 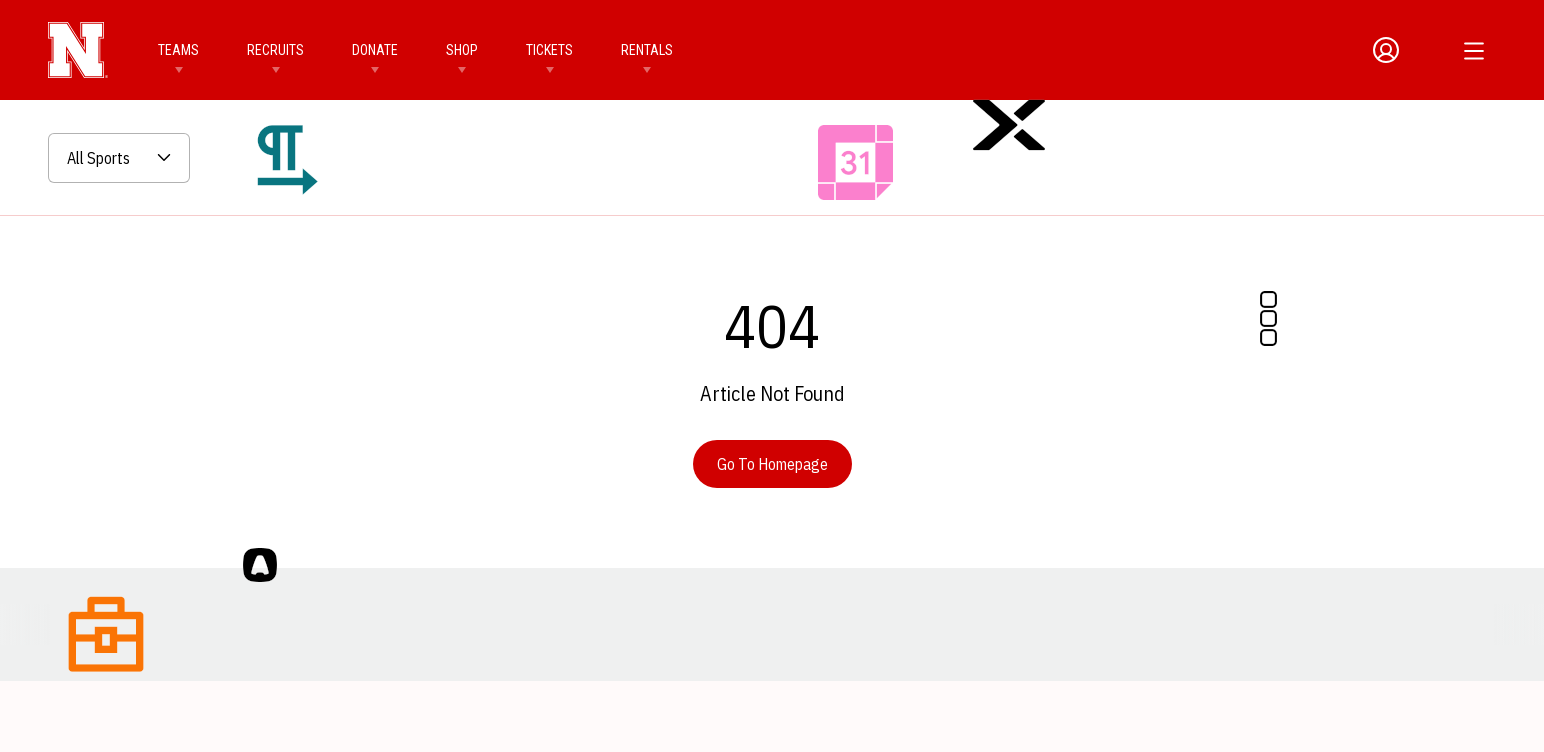 I want to click on nutanix company logo, so click(x=1009, y=125).